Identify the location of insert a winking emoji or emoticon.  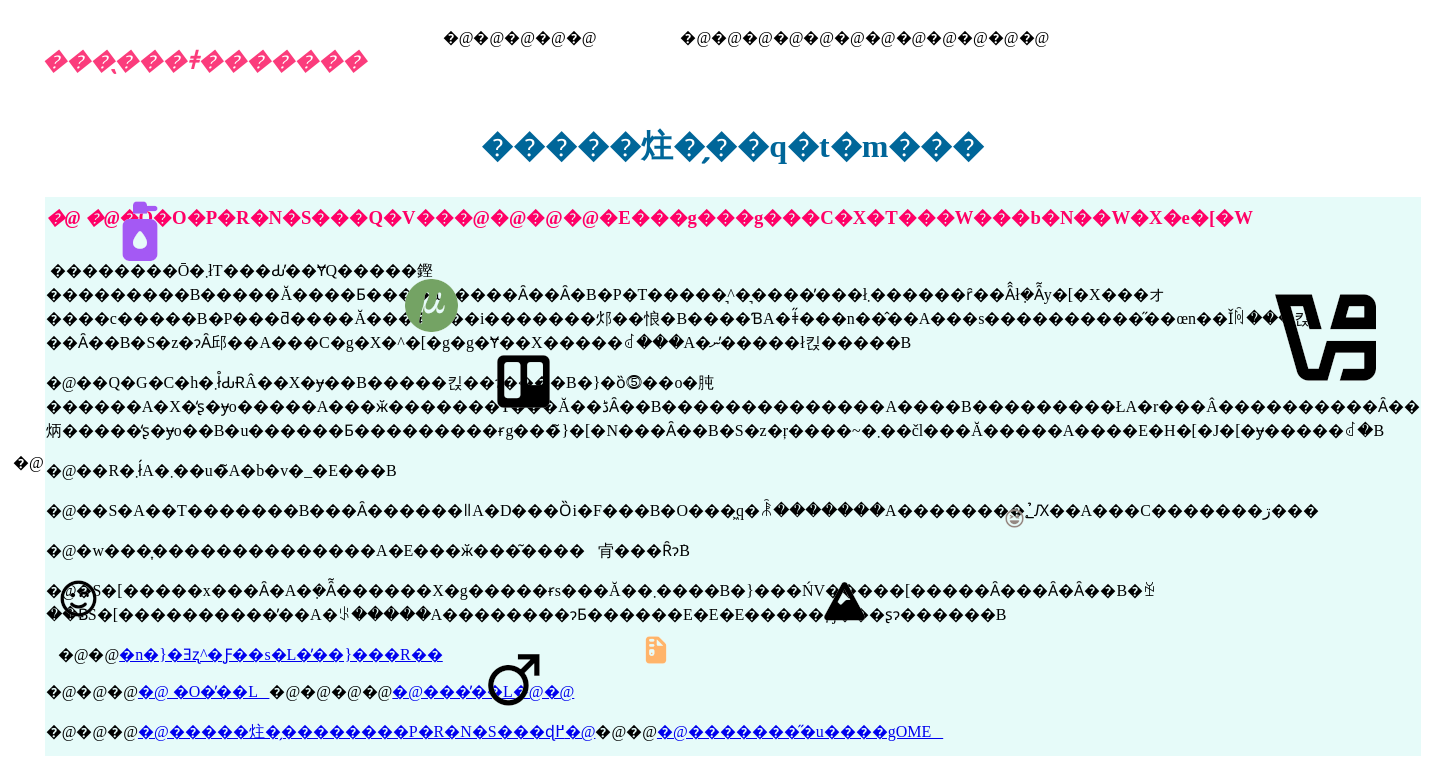
(78, 598).